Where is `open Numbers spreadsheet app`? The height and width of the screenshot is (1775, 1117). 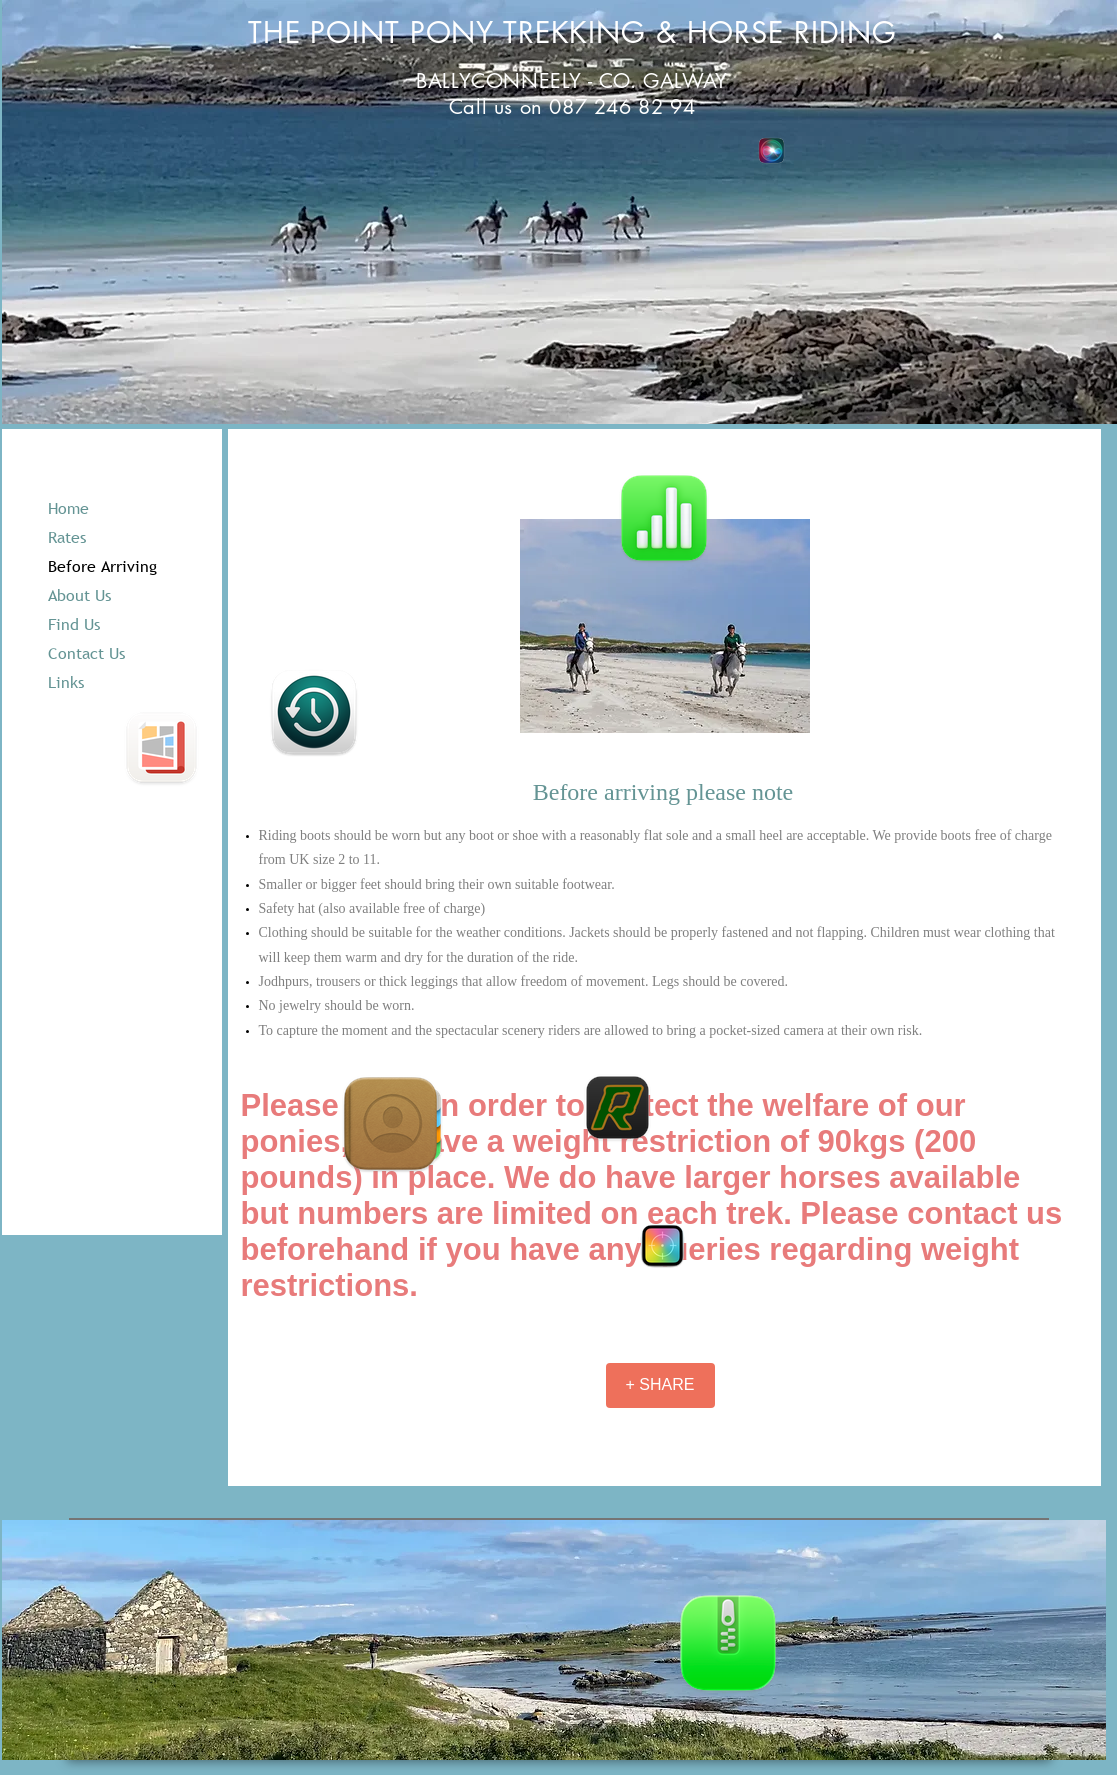
open Numbers spreadsheet app is located at coordinates (664, 518).